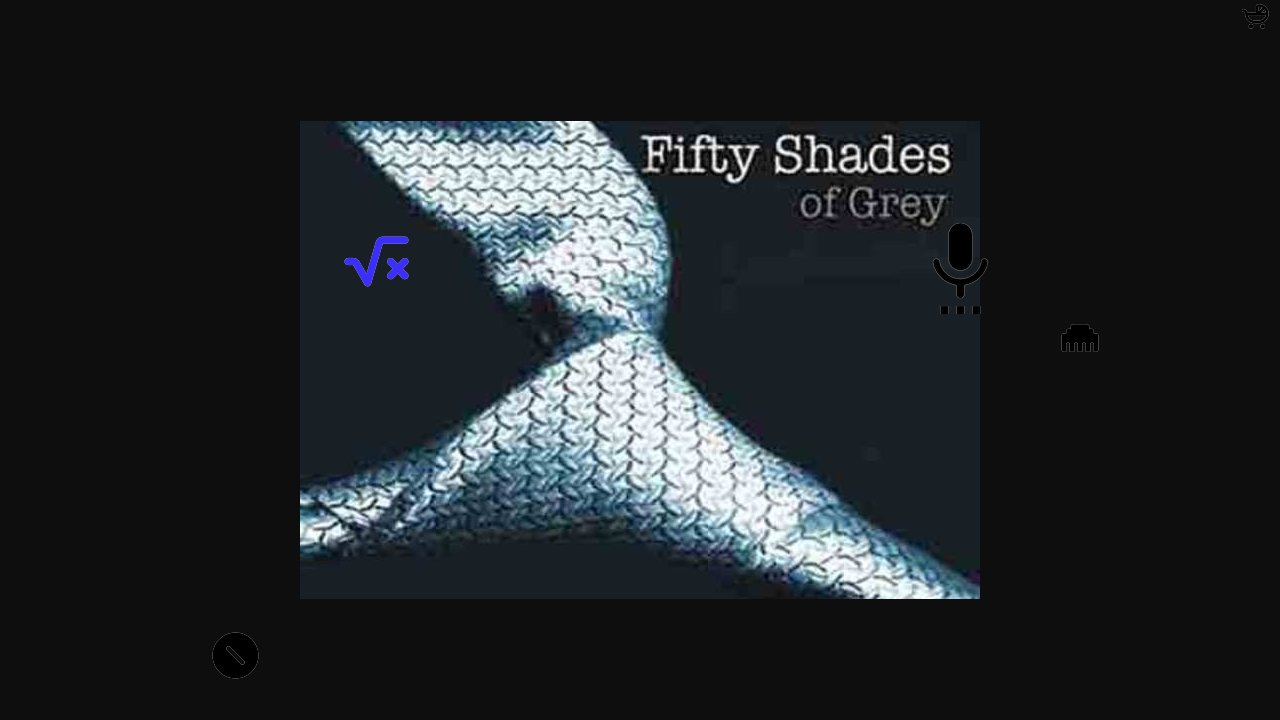 The height and width of the screenshot is (720, 1280). I want to click on access mathematical functions or calculator, so click(376, 261).